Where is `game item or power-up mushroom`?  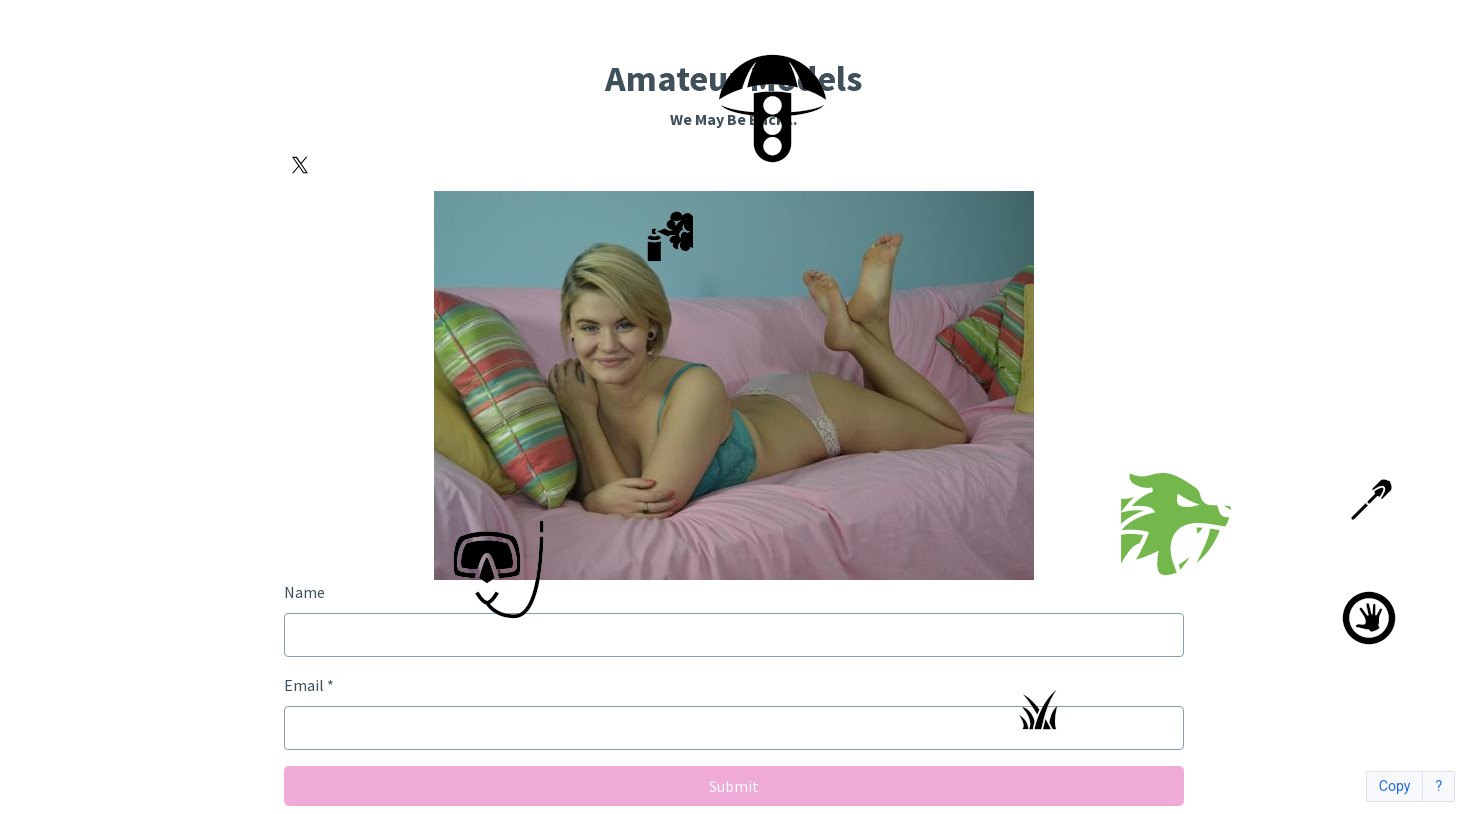
game item or power-up mushroom is located at coordinates (772, 108).